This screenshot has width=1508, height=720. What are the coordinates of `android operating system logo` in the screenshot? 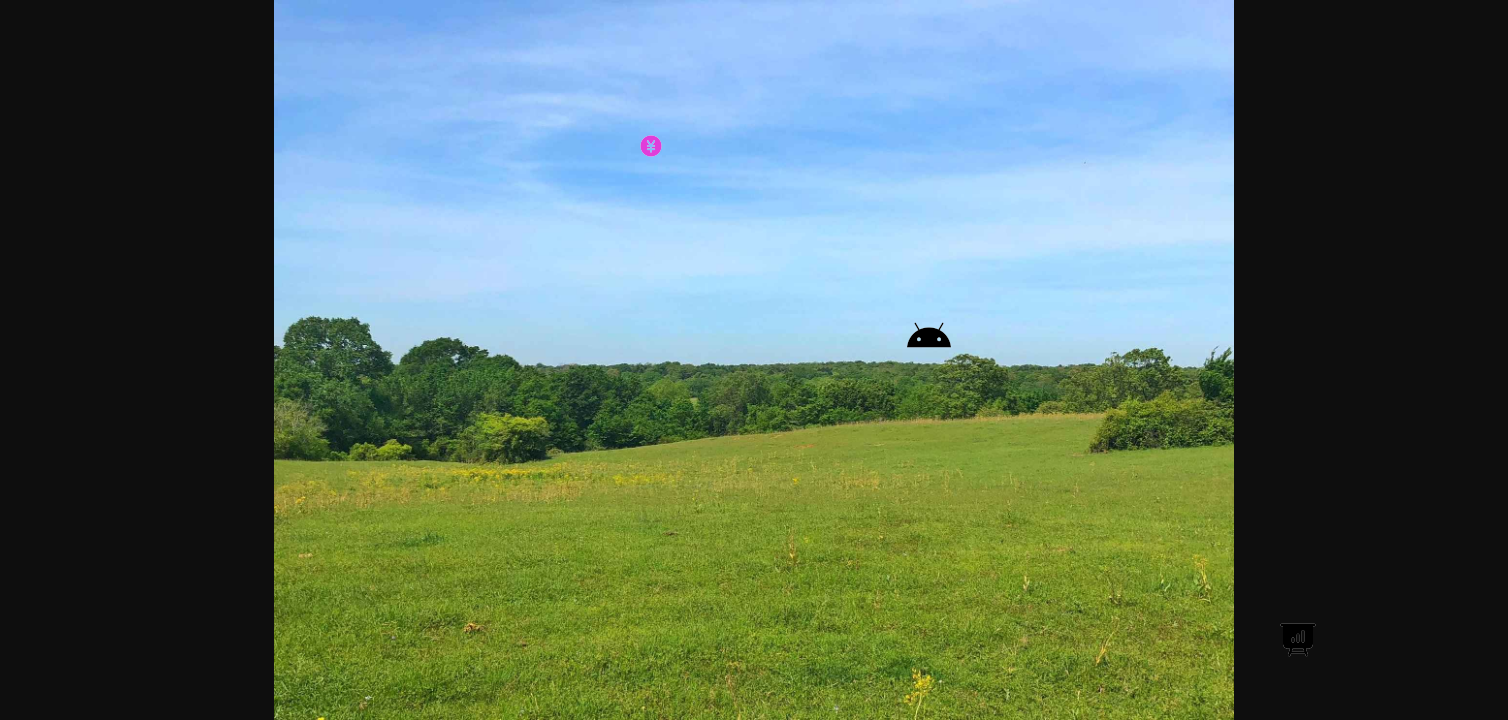 It's located at (929, 335).